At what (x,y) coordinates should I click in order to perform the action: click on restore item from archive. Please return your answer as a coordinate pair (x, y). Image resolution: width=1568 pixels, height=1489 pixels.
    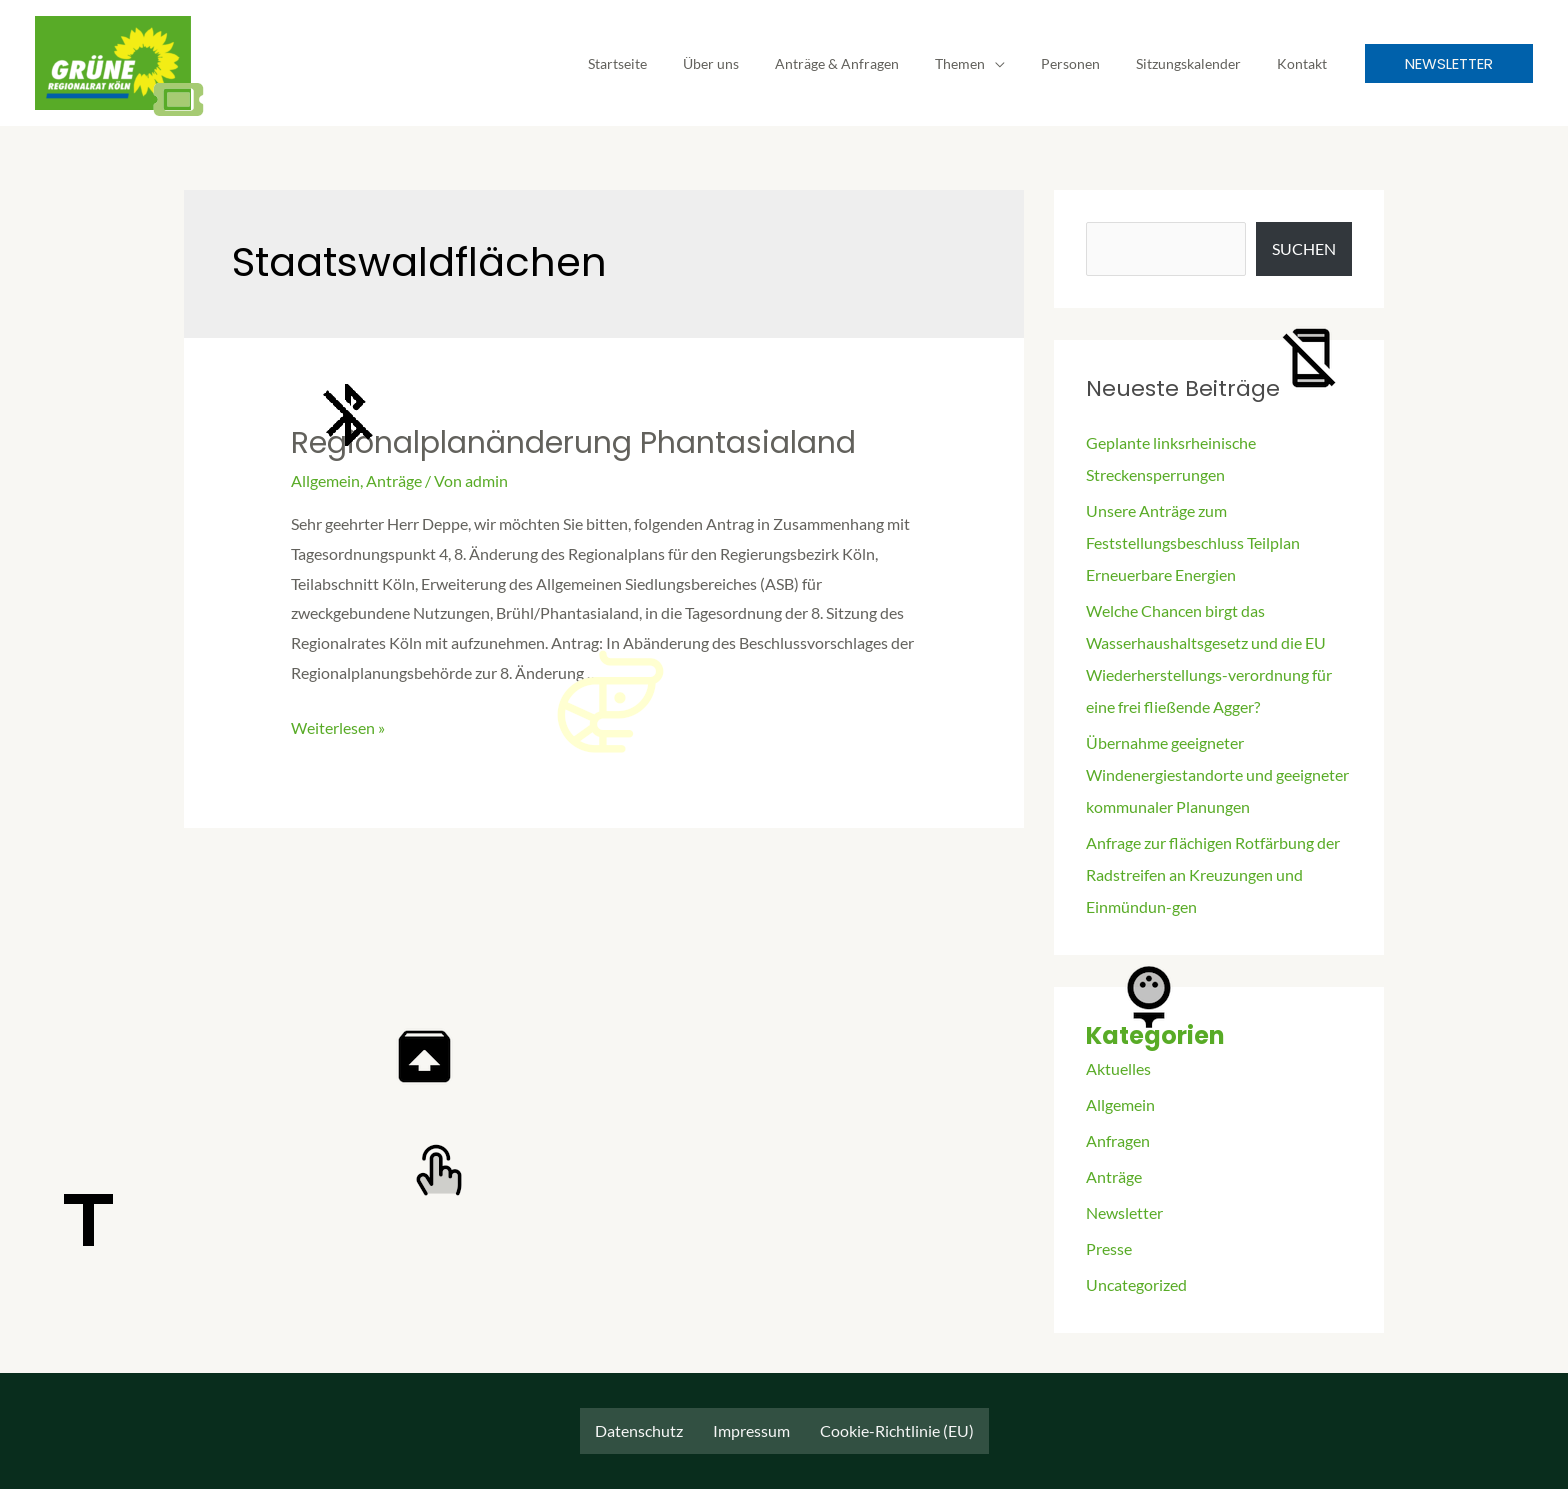
    Looking at the image, I should click on (424, 1056).